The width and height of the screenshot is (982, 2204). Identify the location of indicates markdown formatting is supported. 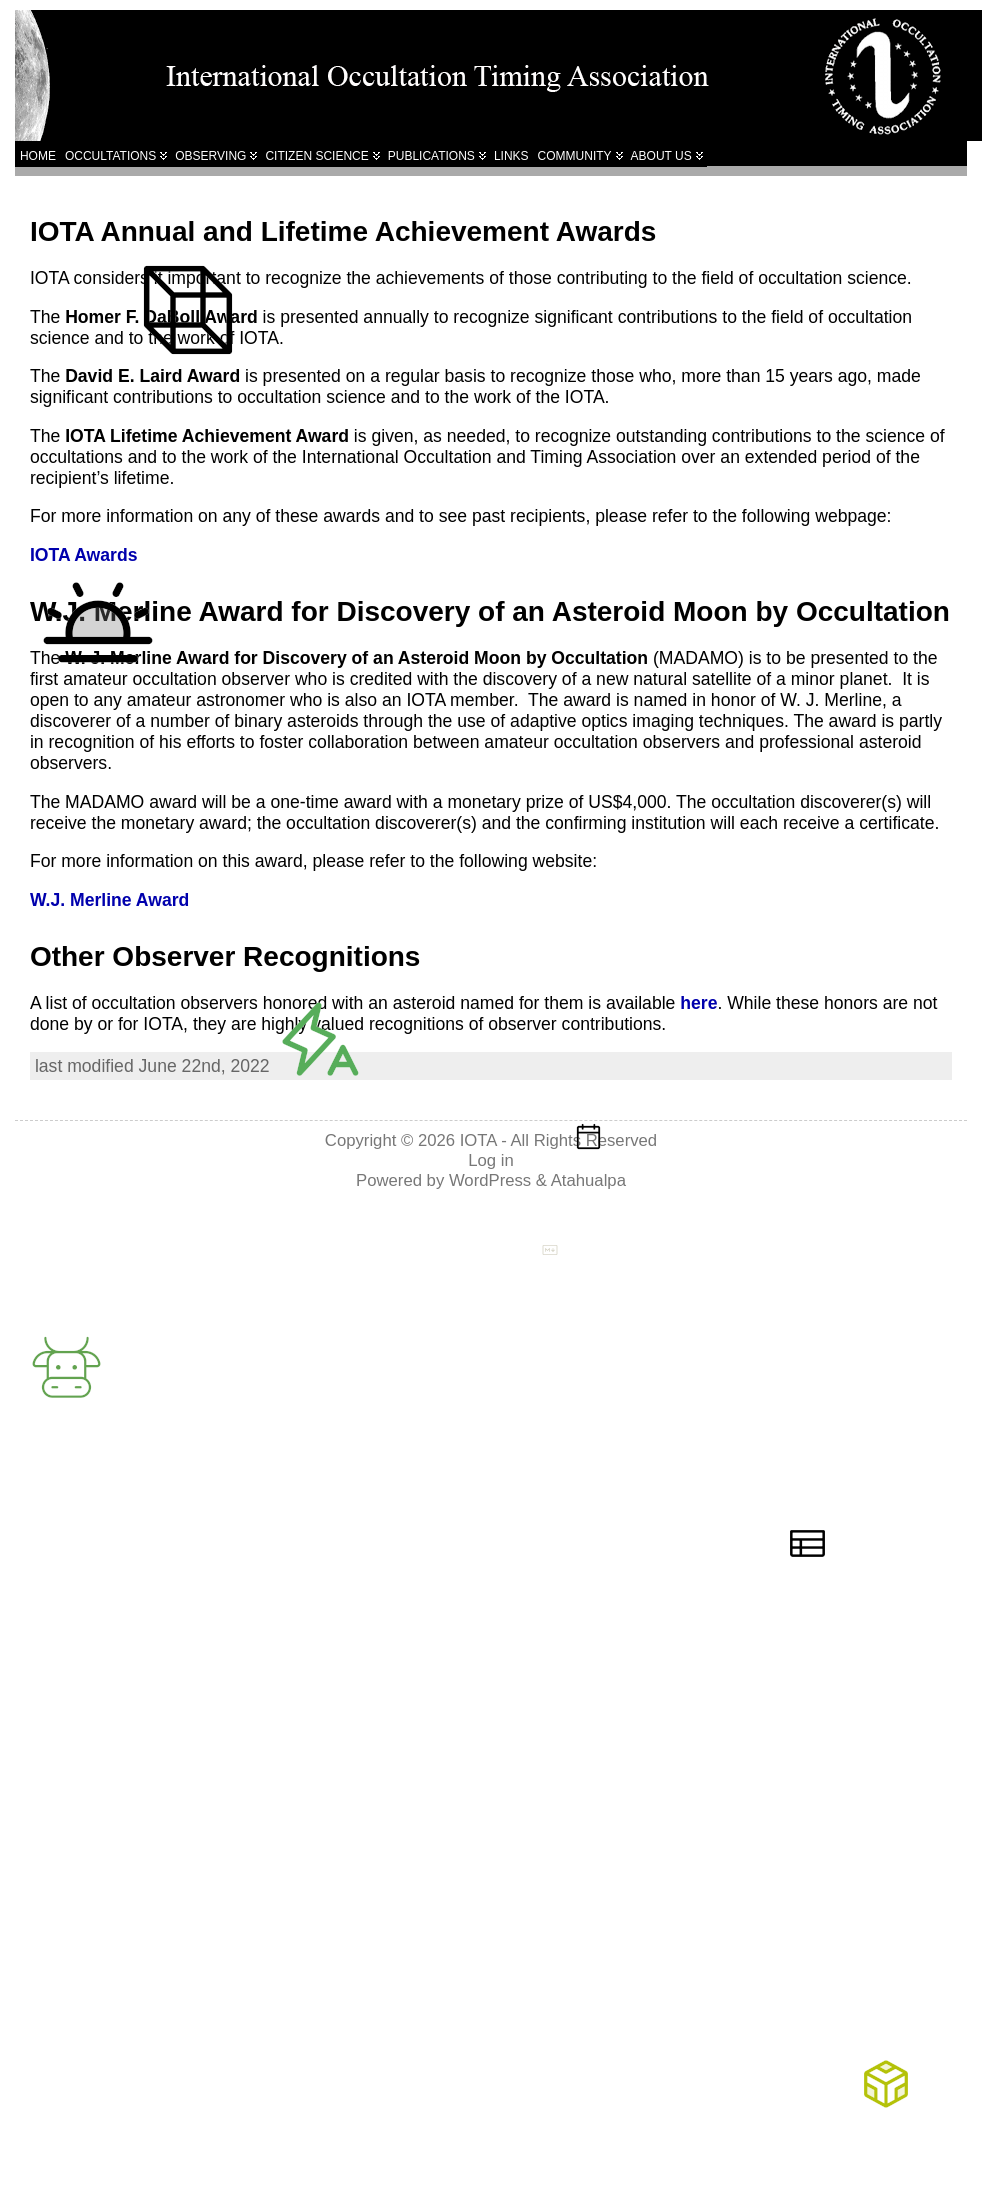
(550, 1250).